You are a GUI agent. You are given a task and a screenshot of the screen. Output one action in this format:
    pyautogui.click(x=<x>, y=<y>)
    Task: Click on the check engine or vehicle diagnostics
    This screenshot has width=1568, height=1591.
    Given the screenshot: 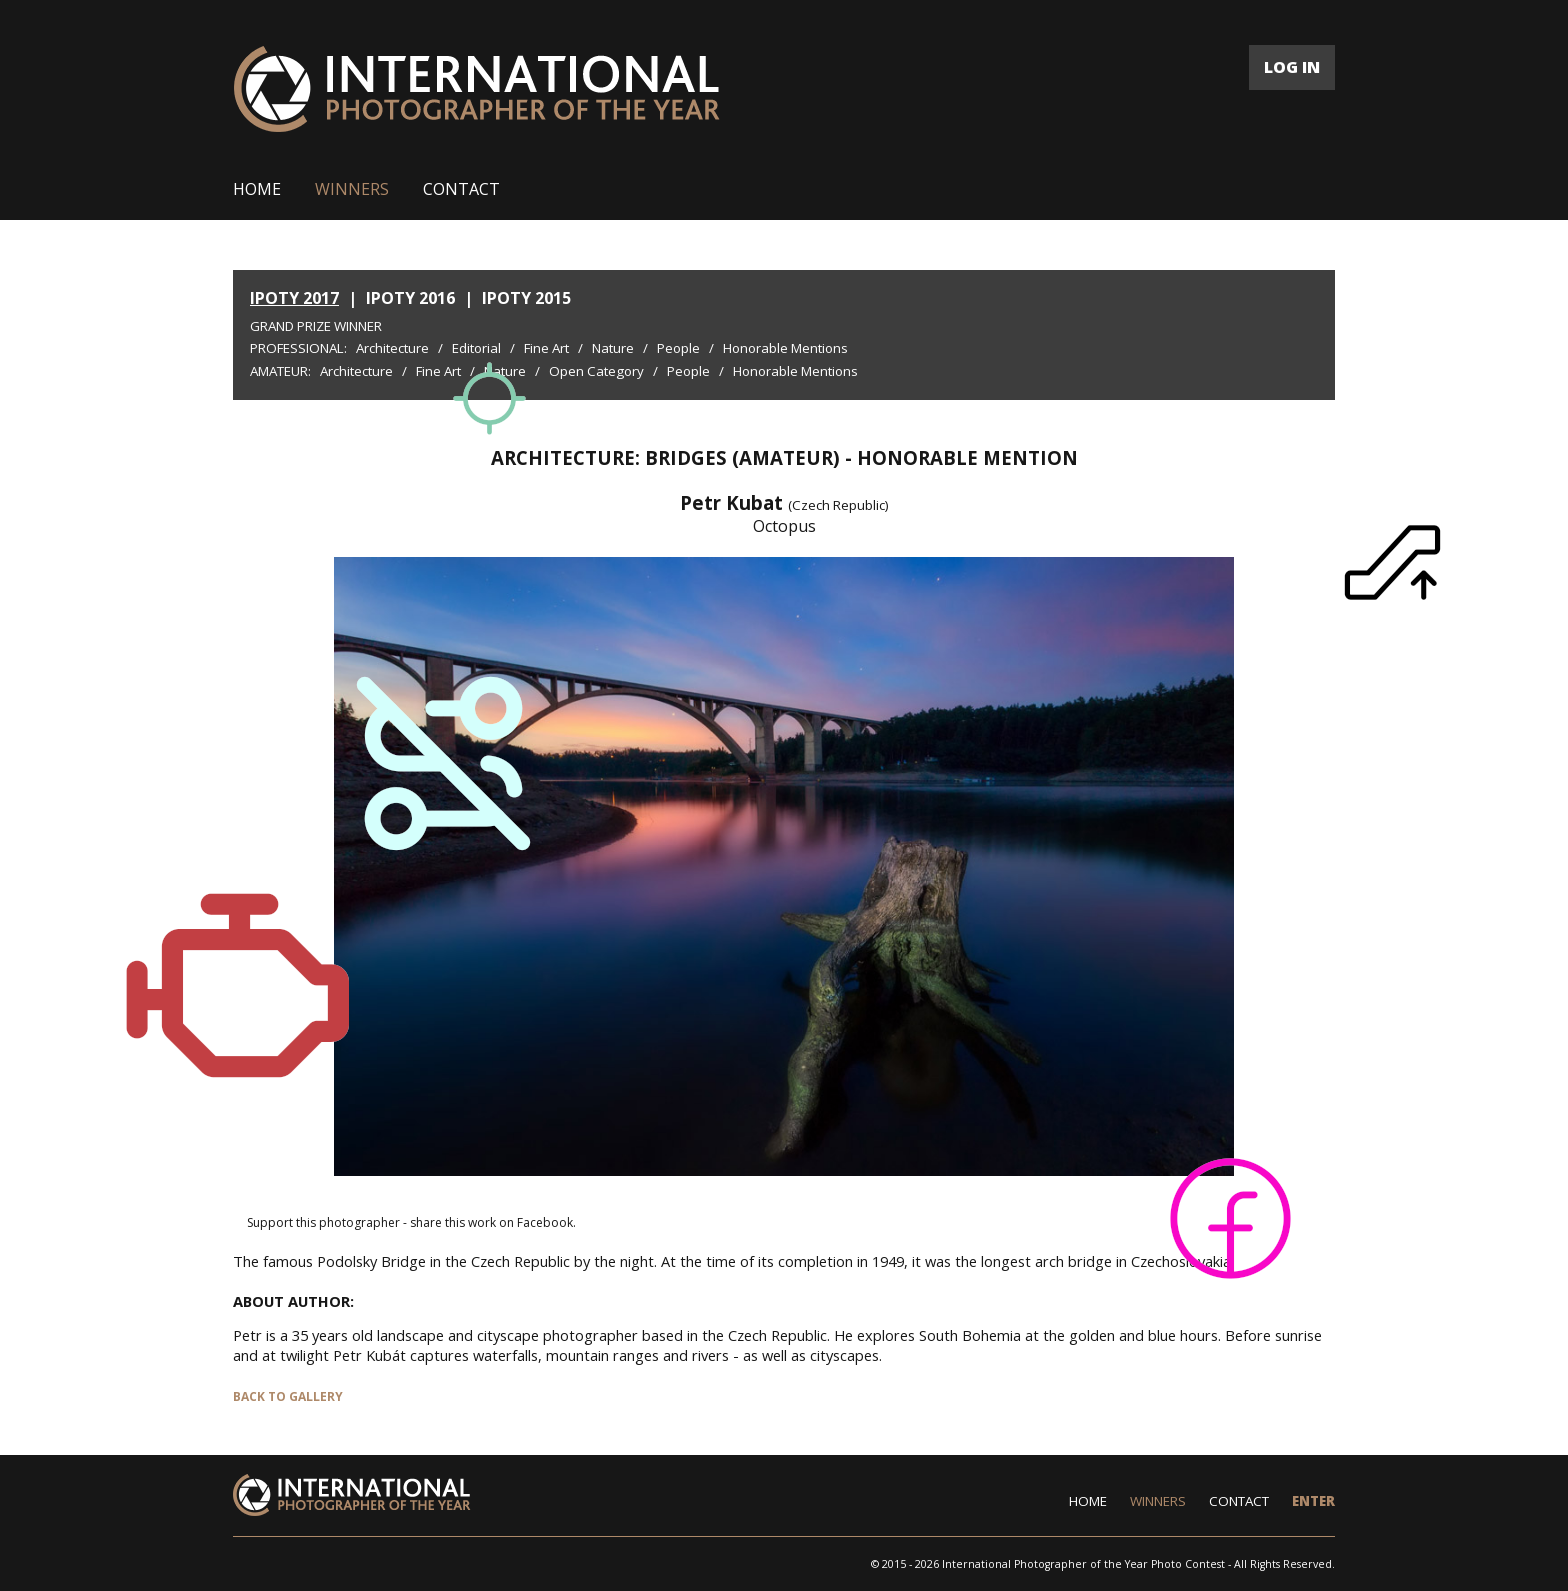 What is the action you would take?
    pyautogui.click(x=236, y=989)
    